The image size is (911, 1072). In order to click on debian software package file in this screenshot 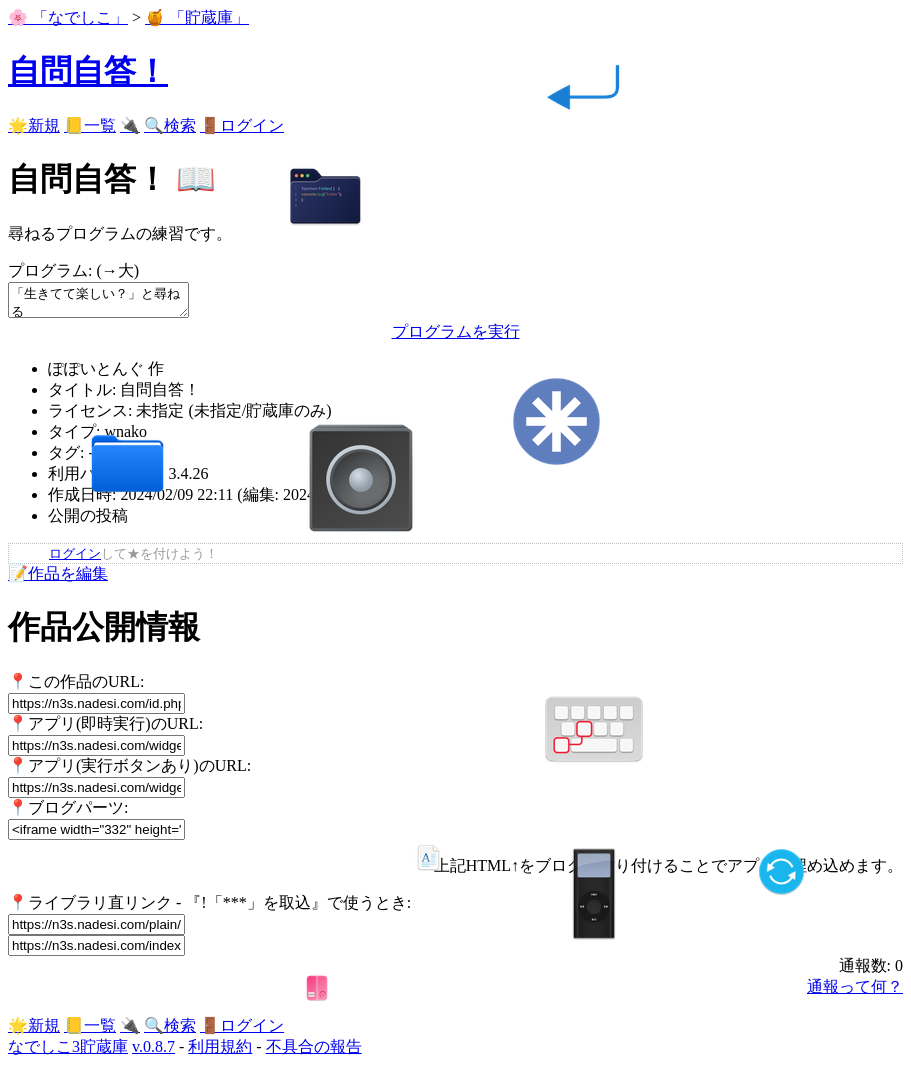, I will do `click(317, 988)`.